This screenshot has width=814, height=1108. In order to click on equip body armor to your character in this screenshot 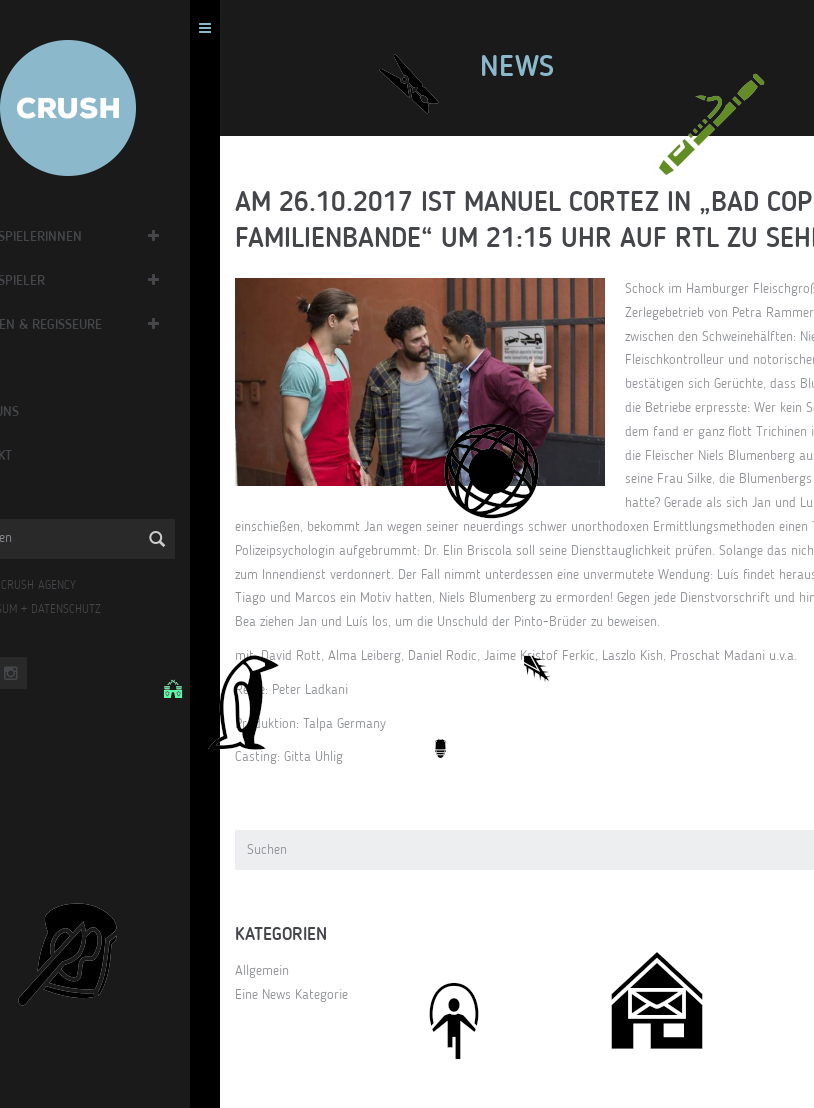, I will do `click(440, 748)`.